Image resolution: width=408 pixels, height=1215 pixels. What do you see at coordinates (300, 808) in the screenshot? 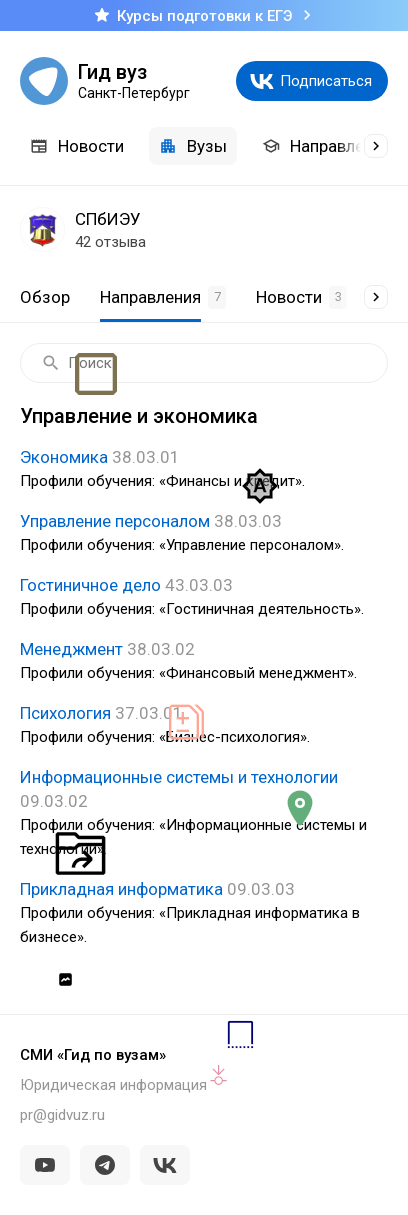
I see `view current location on map` at bounding box center [300, 808].